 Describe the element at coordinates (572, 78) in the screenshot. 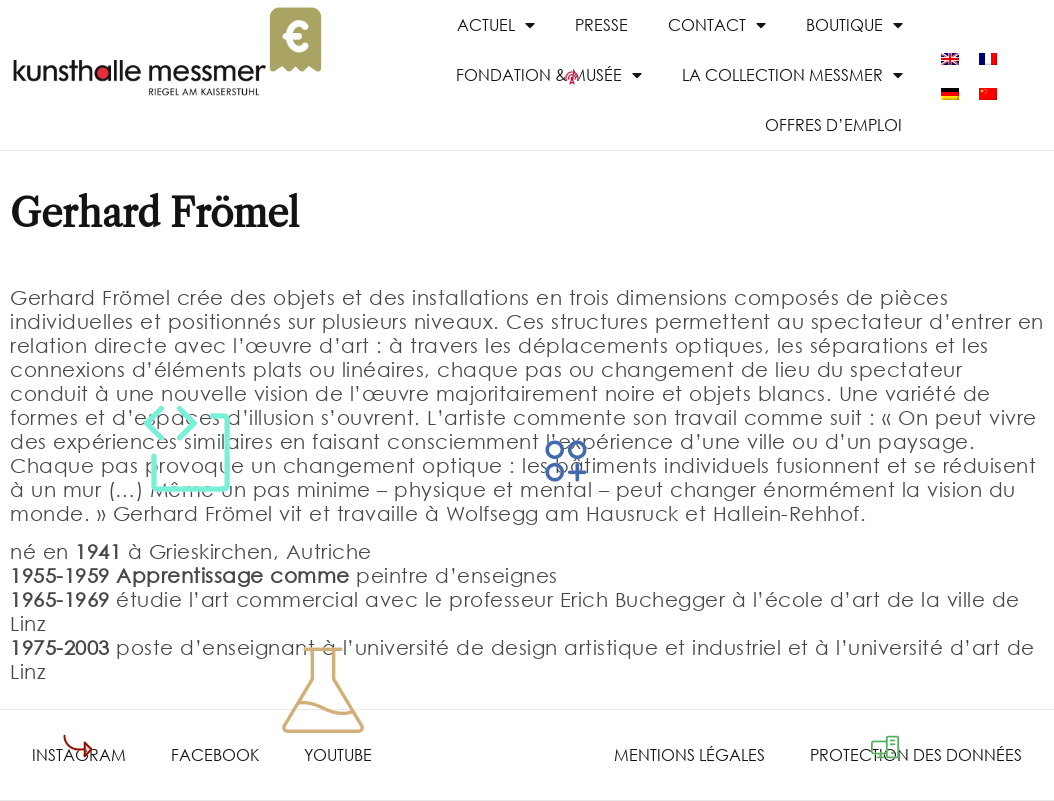

I see `access broadcast or transmission settings` at that location.